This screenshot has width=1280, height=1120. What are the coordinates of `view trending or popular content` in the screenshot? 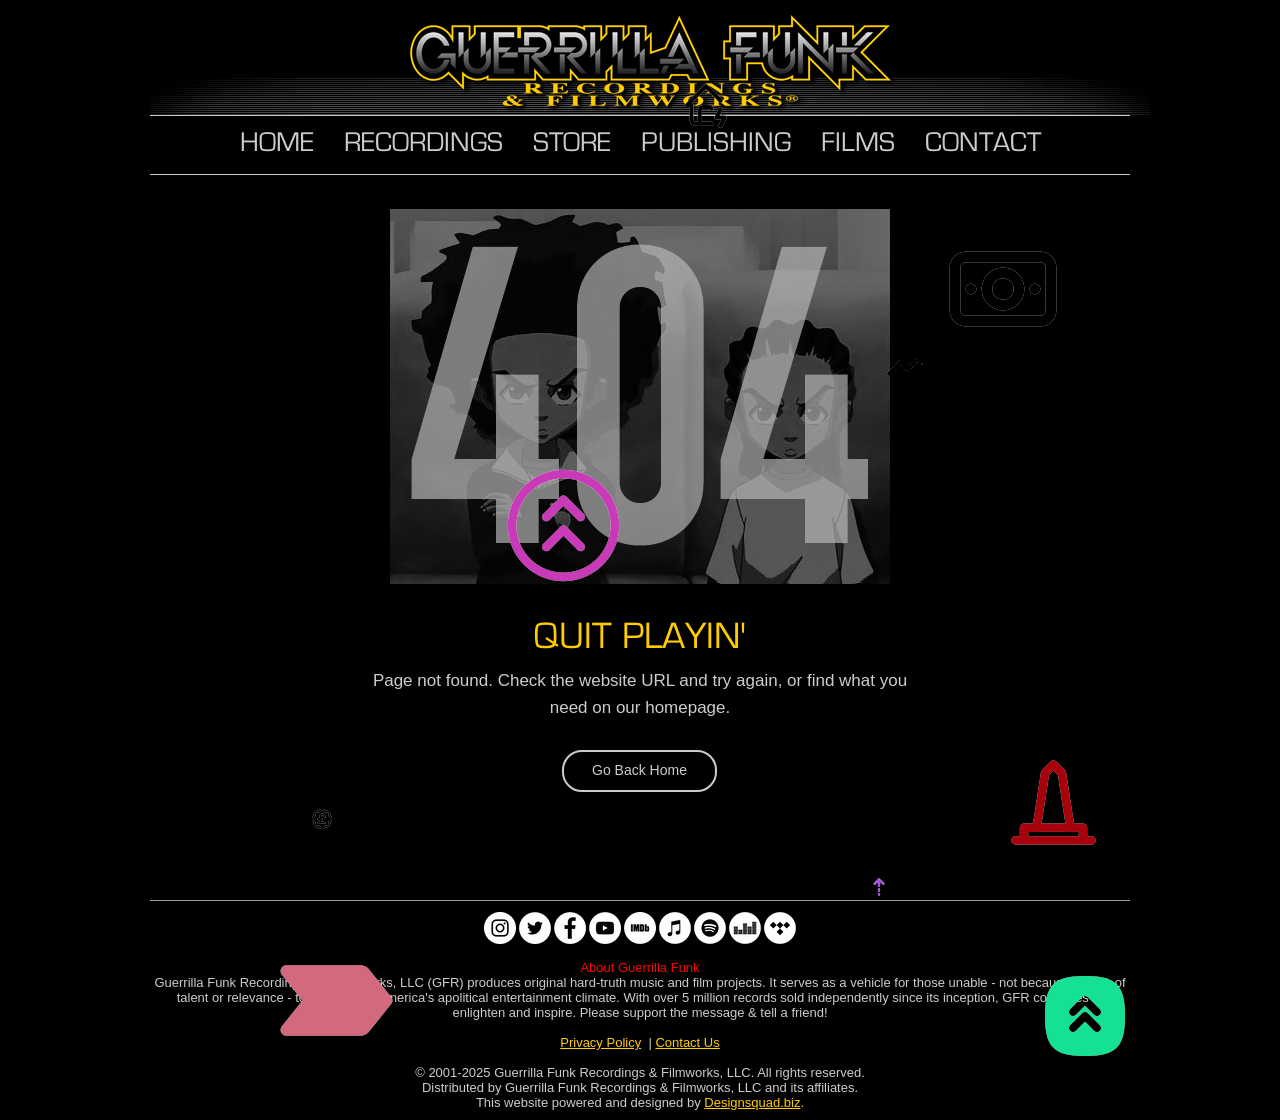 It's located at (905, 365).